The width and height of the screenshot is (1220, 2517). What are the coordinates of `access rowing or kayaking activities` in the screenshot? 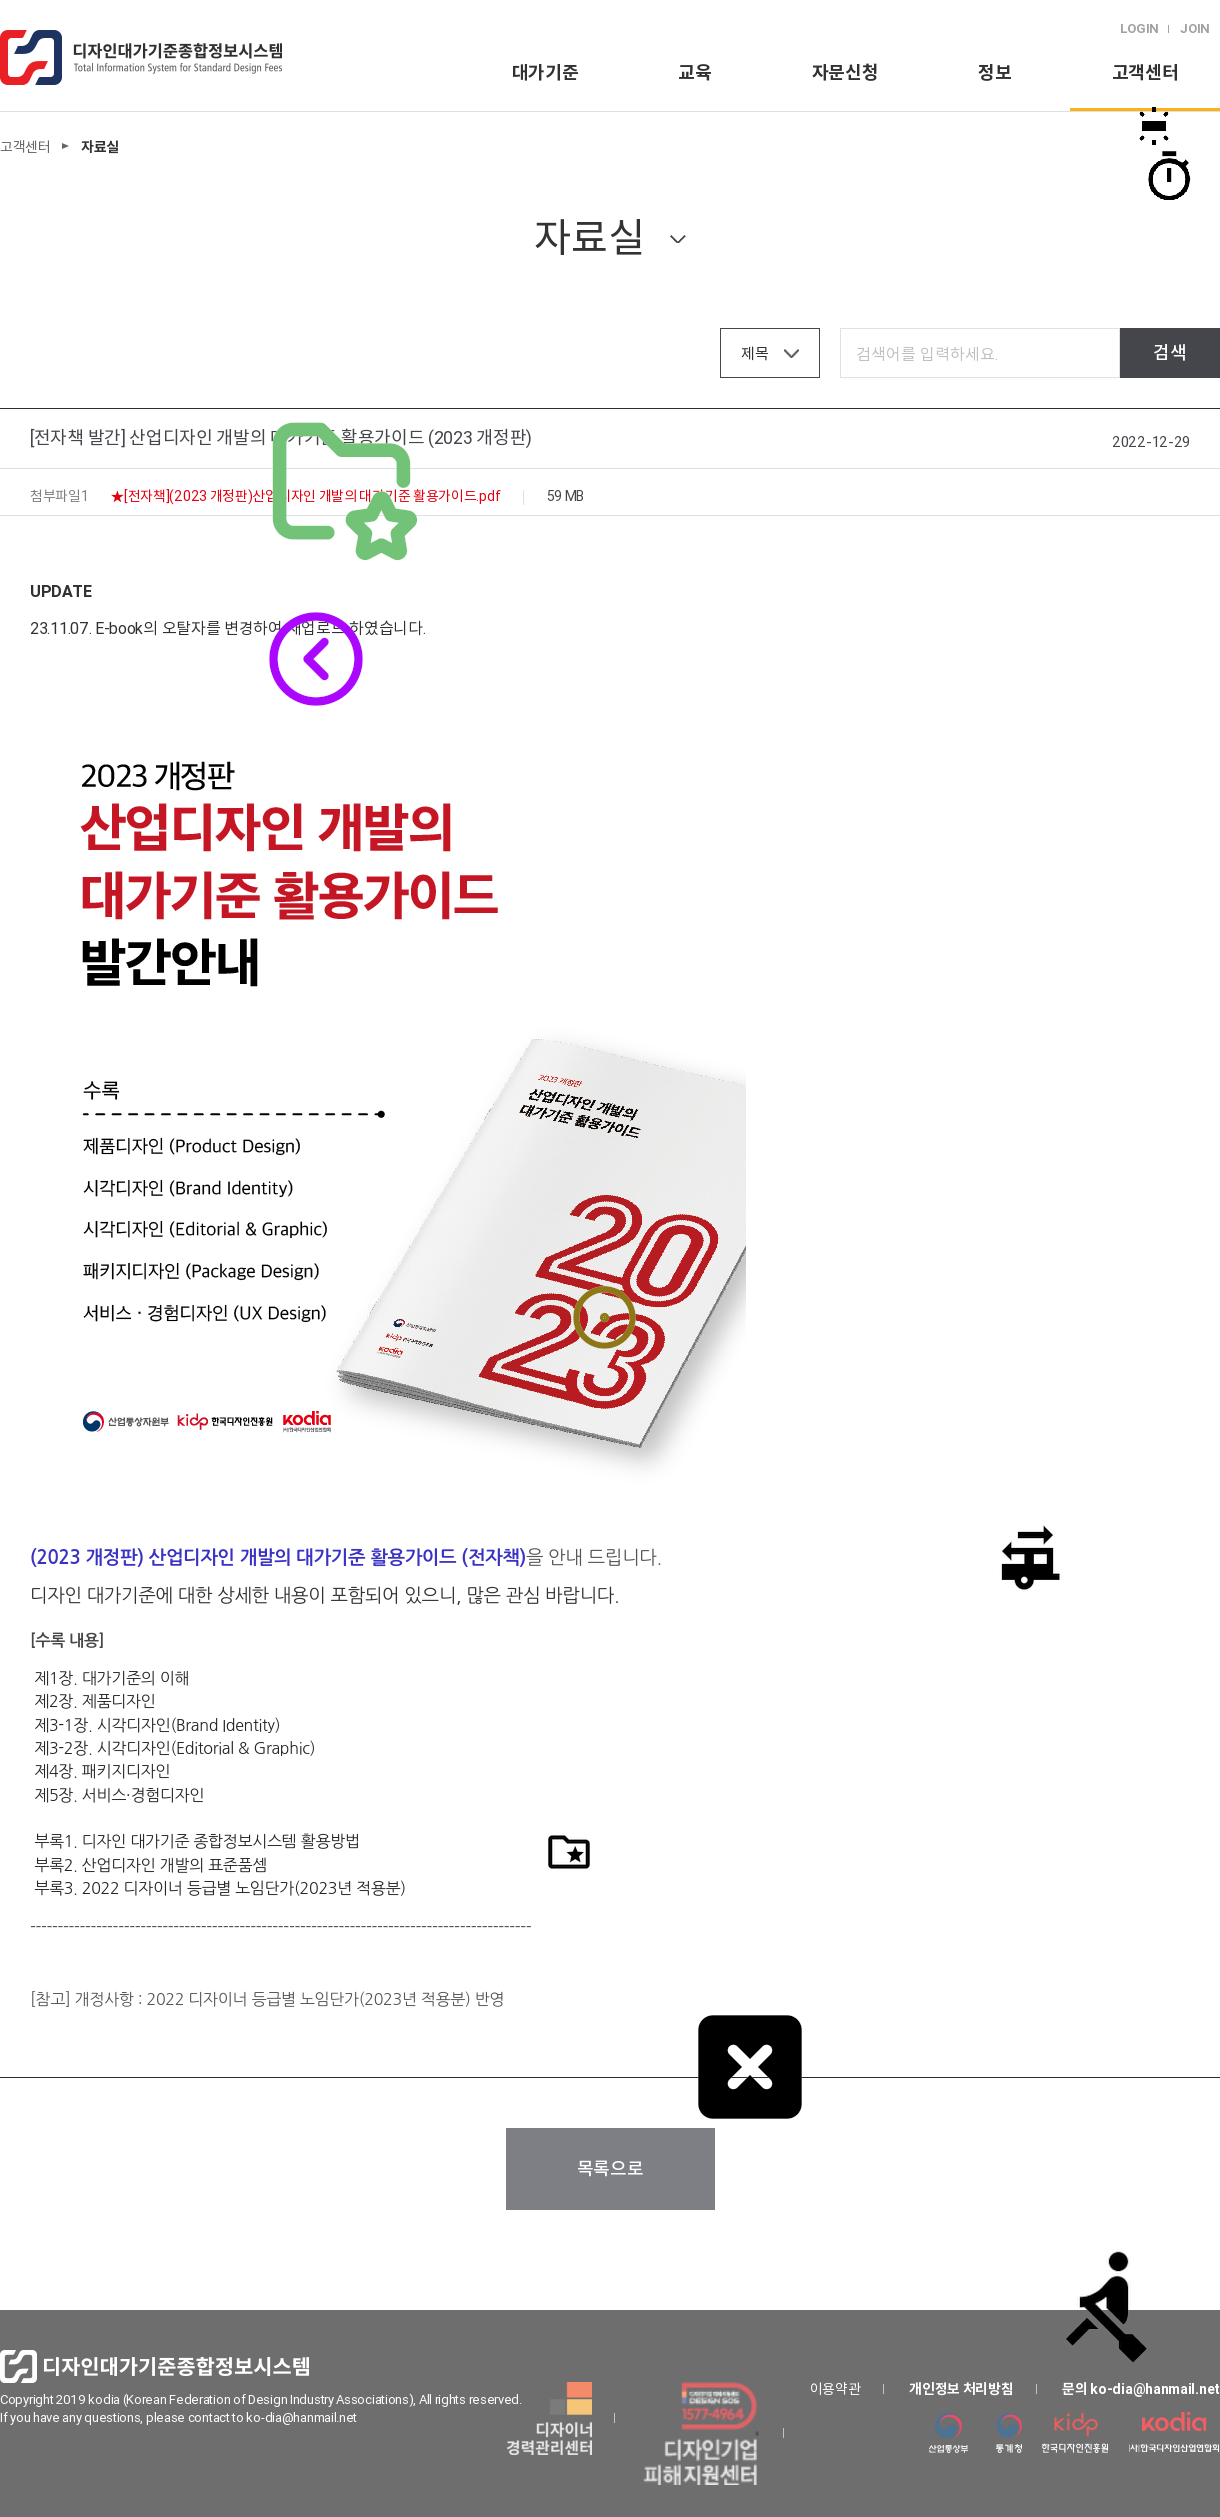 It's located at (1104, 2305).